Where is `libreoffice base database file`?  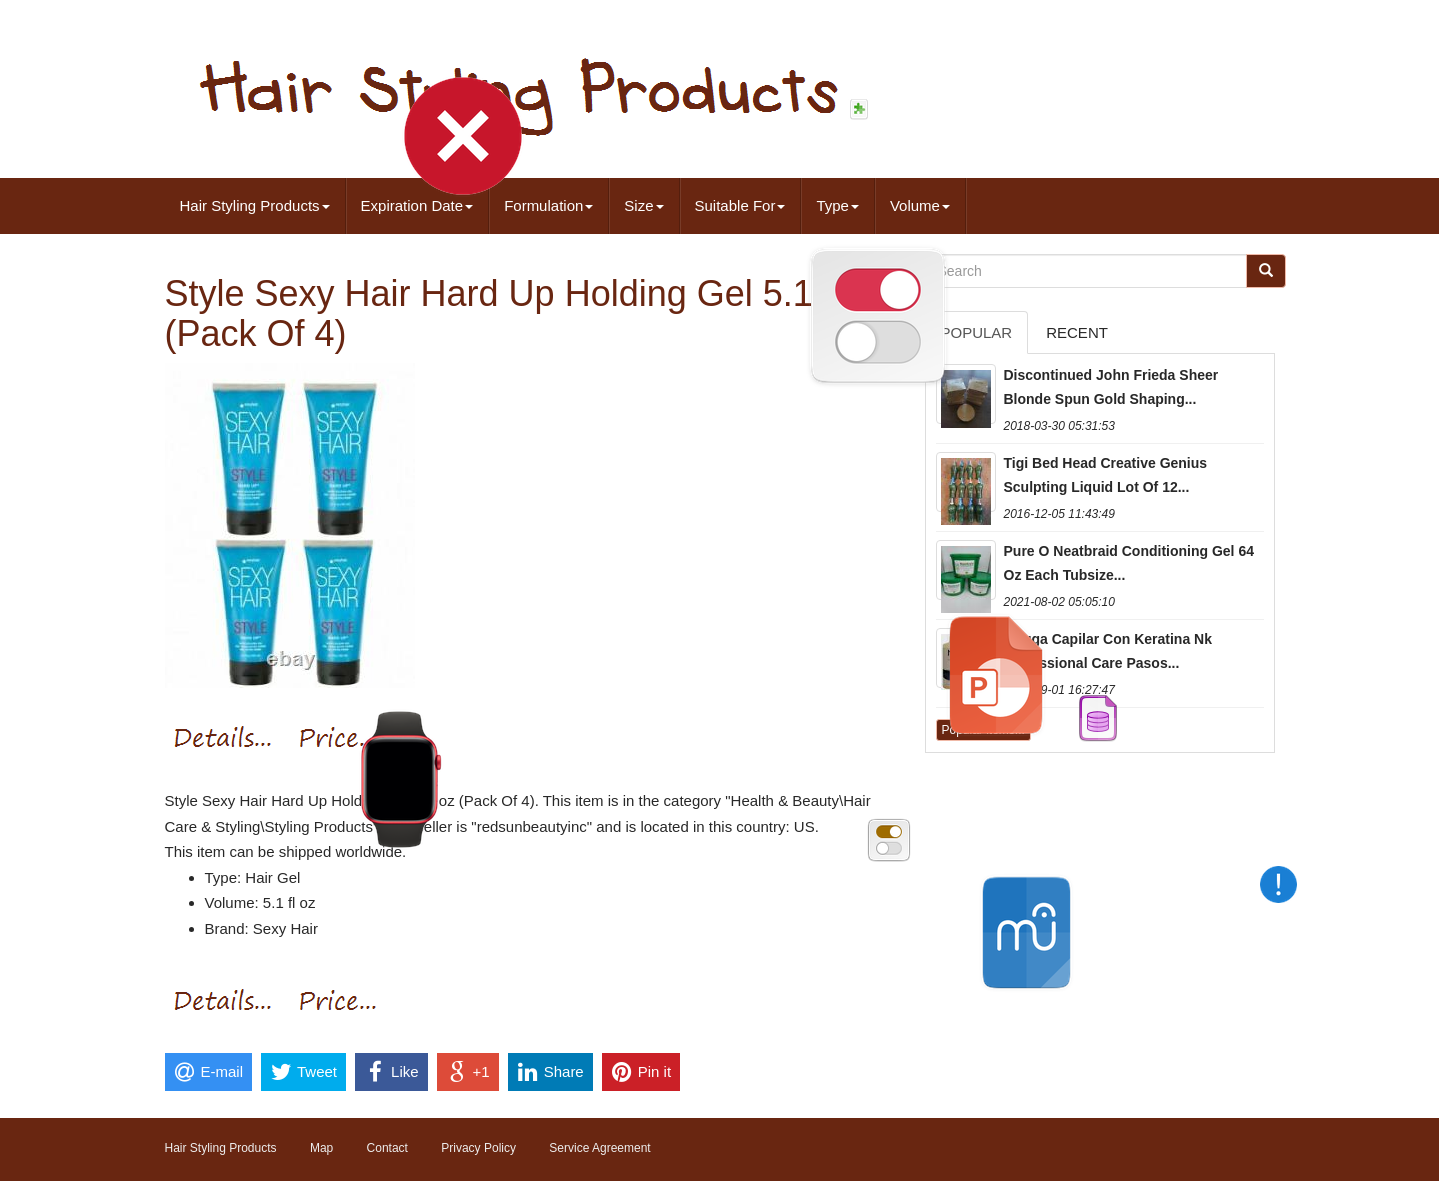 libreoffice base database file is located at coordinates (1098, 718).